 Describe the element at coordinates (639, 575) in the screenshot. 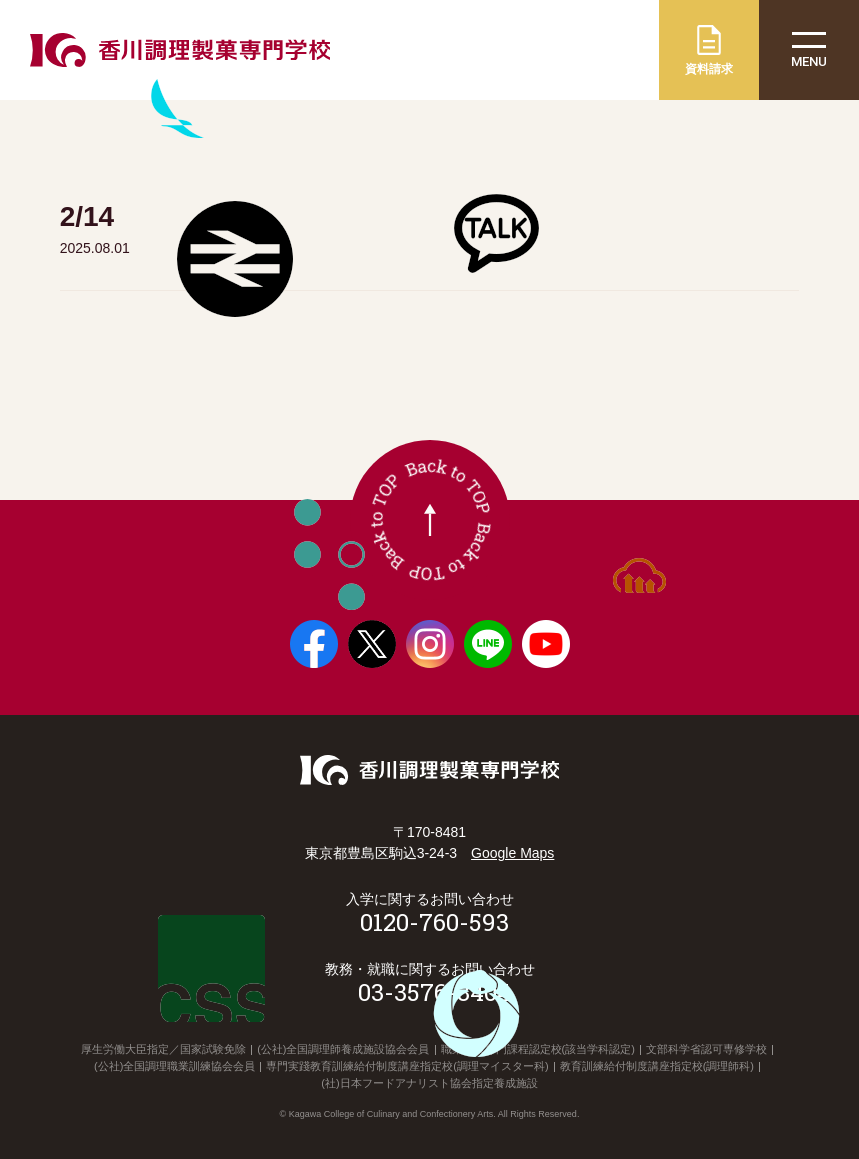

I see `cloudinary logo - cloud-based media management platform` at that location.